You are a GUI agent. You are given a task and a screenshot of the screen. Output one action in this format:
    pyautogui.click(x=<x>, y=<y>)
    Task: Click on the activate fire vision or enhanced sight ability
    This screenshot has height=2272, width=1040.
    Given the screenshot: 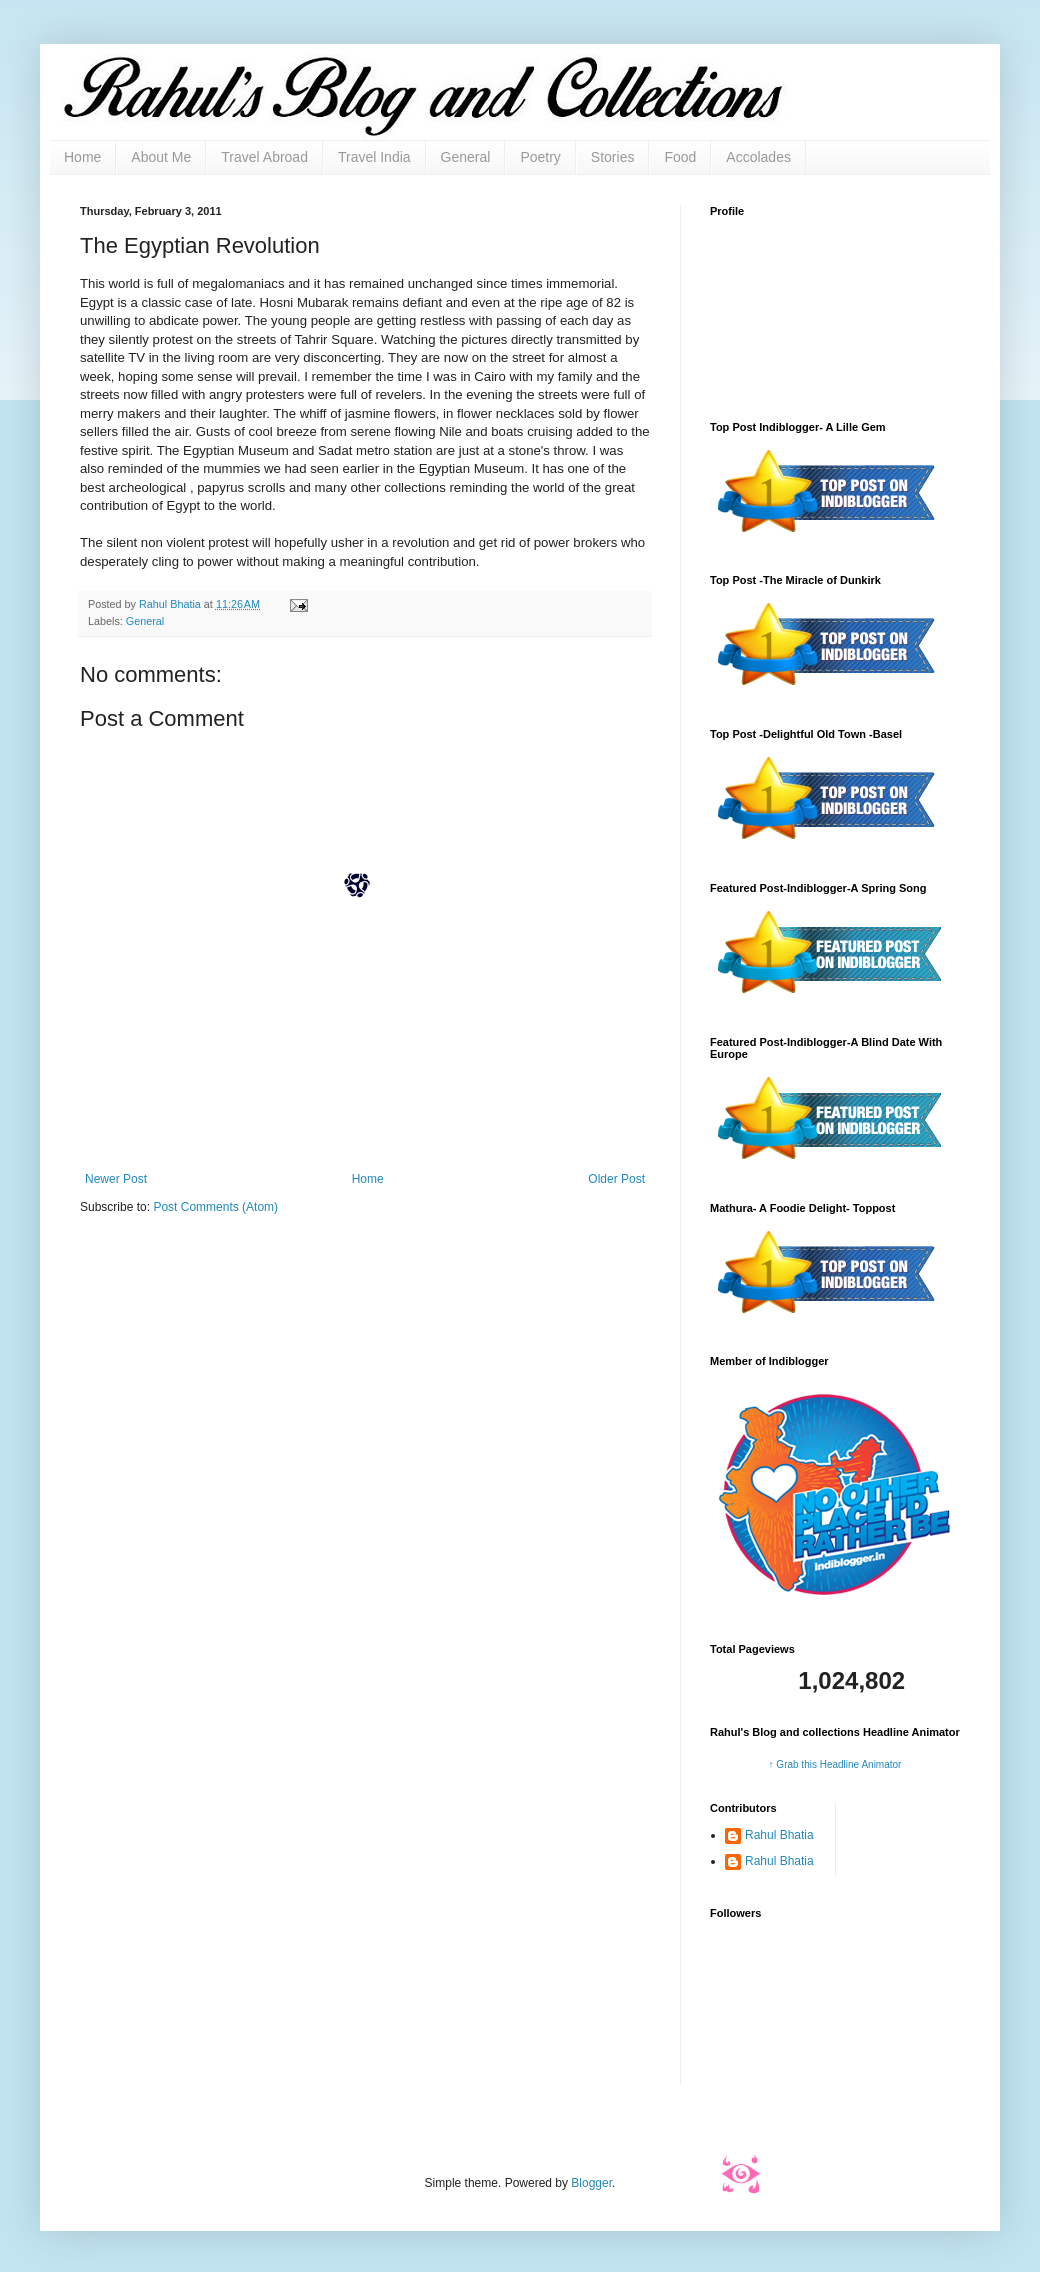 What is the action you would take?
    pyautogui.click(x=741, y=2174)
    